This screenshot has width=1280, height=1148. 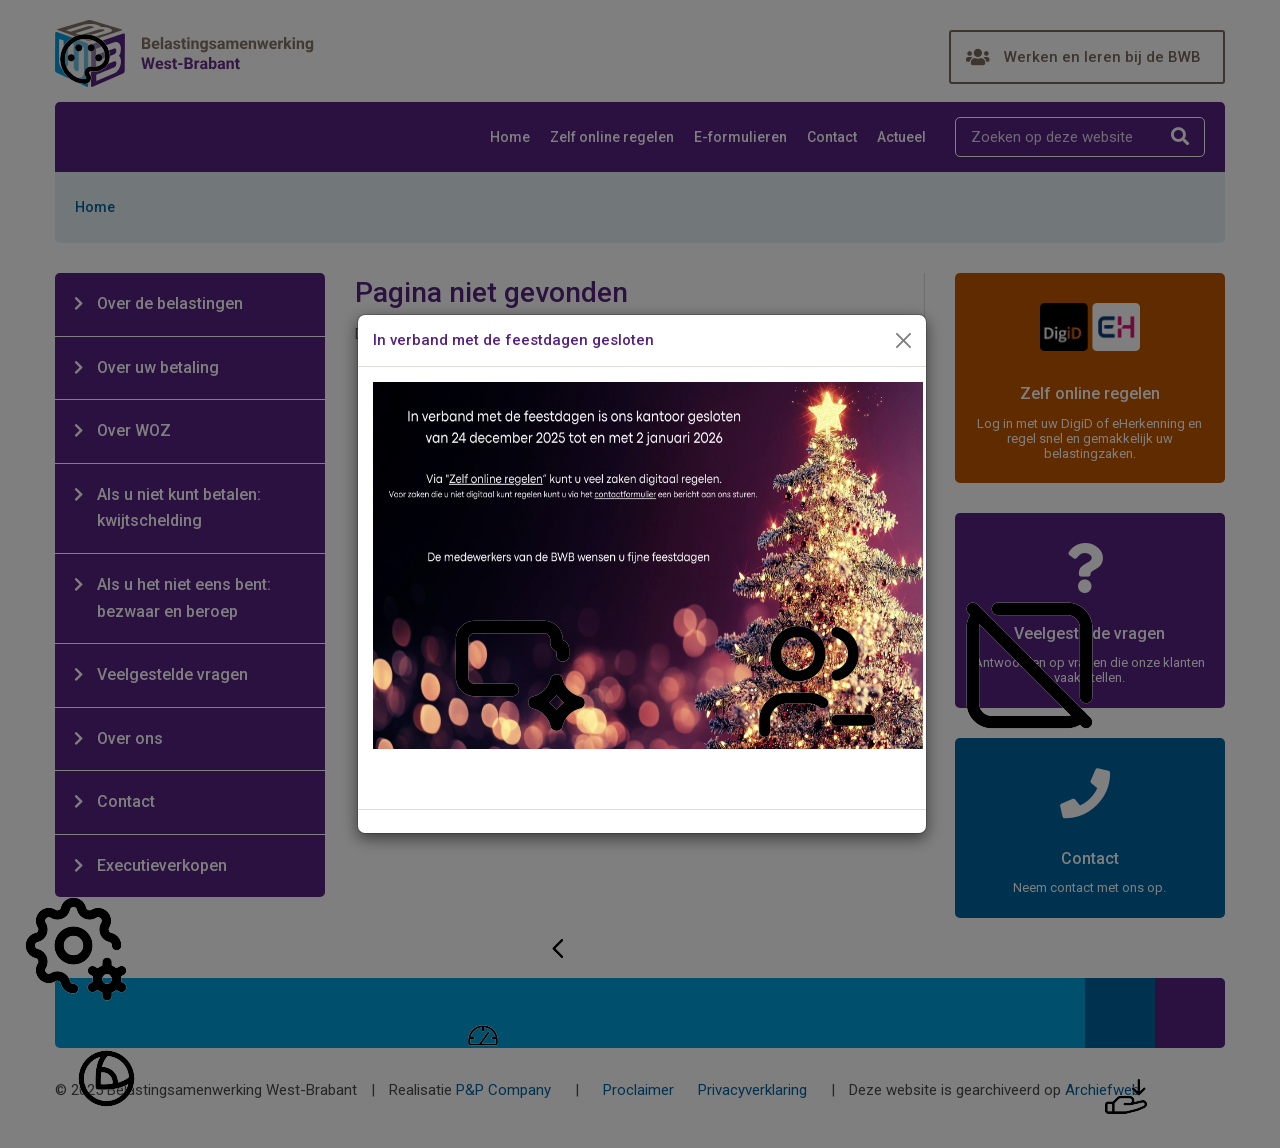 I want to click on battery charging with quick charge or boost mode, so click(x=512, y=658).